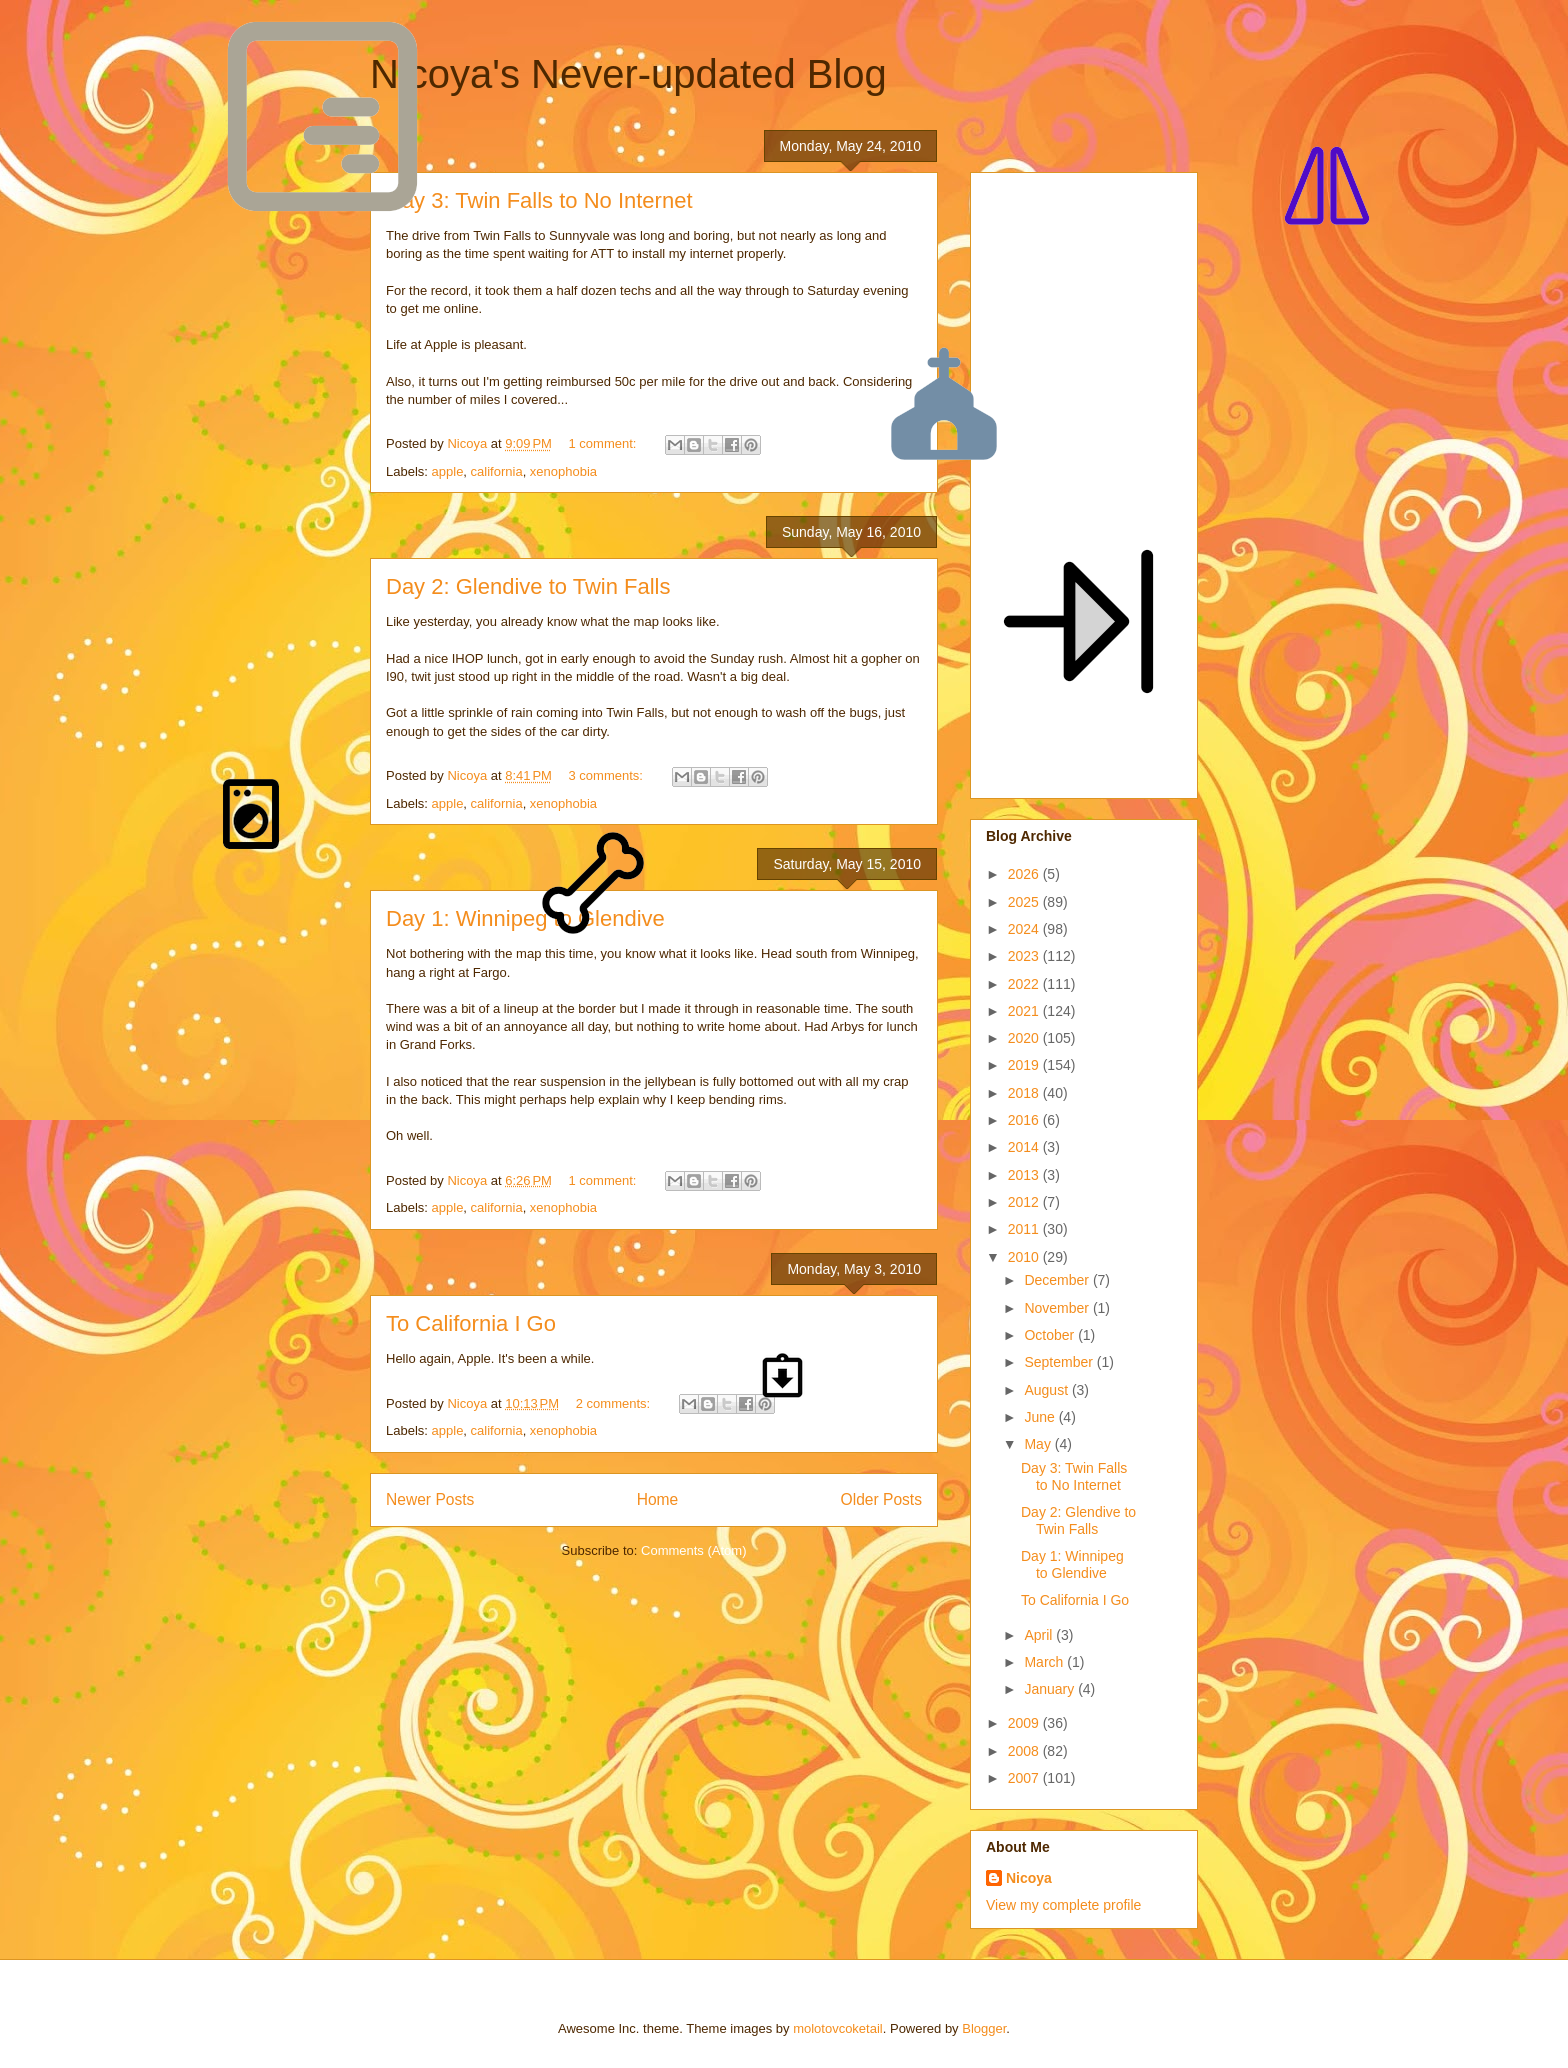  I want to click on flip image horizontally, so click(1327, 189).